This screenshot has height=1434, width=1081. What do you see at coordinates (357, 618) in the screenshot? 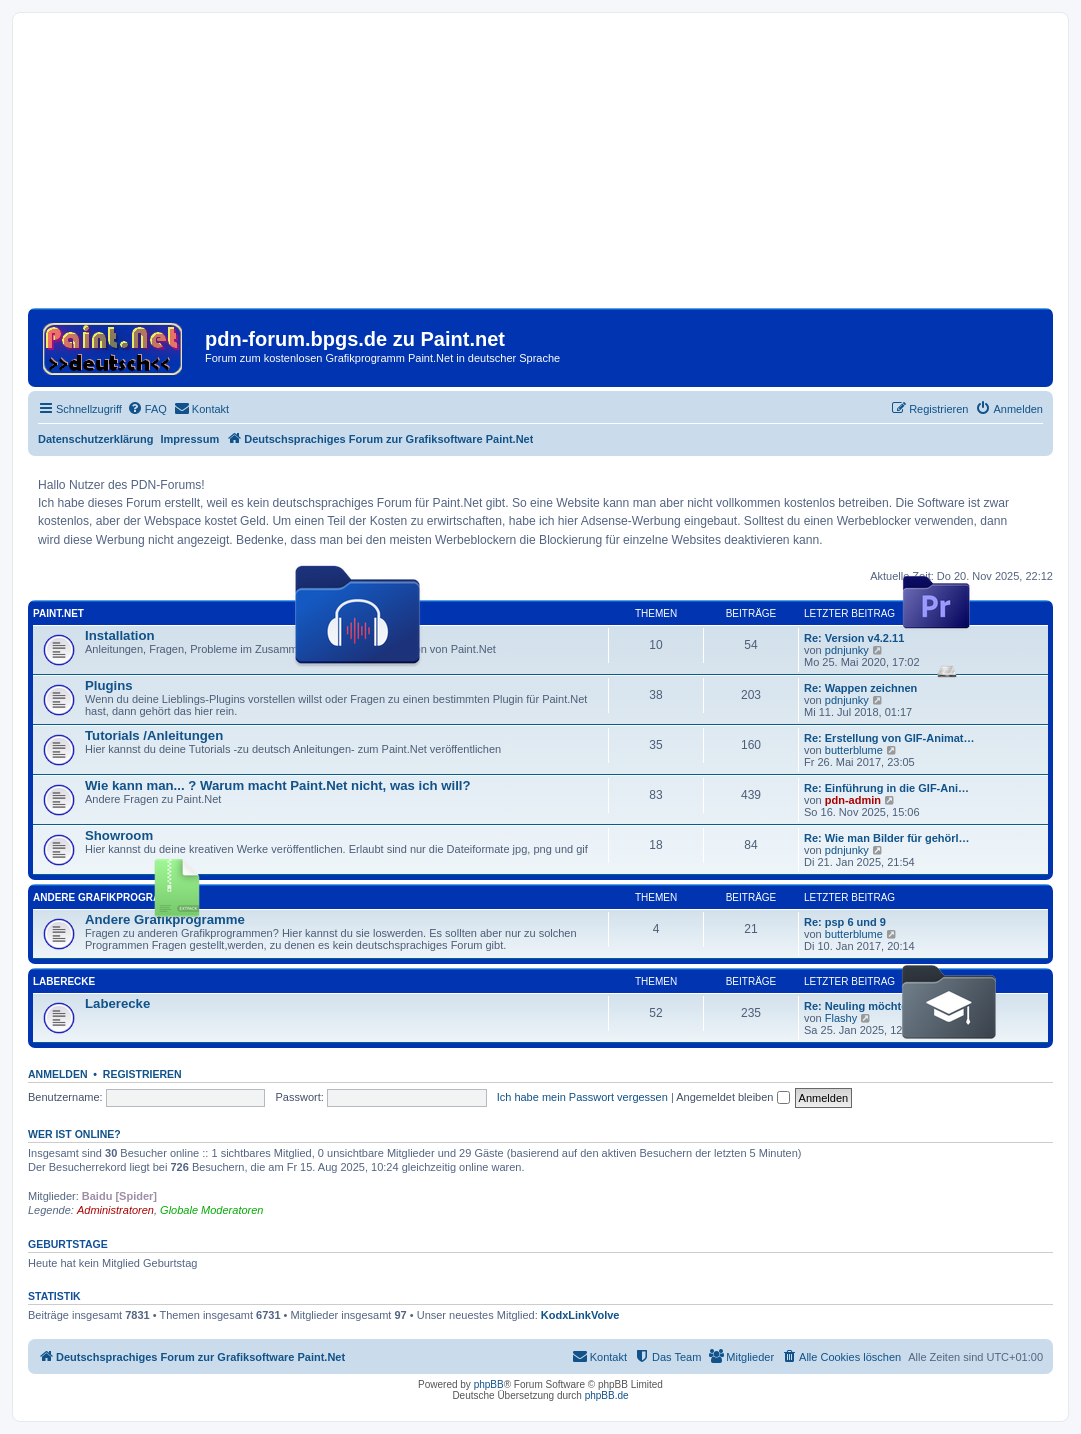
I see `open audacity project files folder` at bounding box center [357, 618].